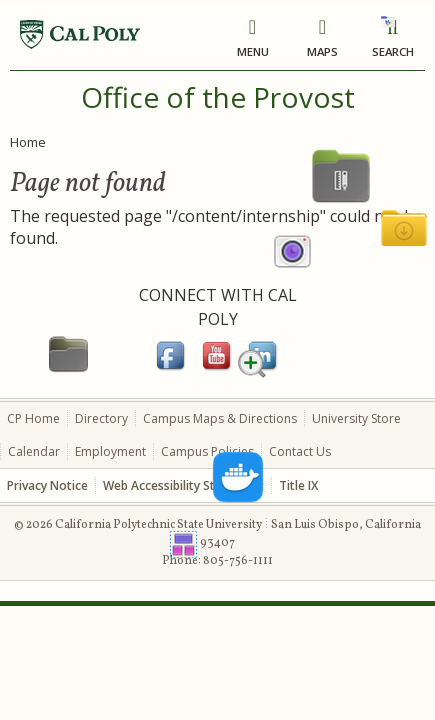  What do you see at coordinates (252, 364) in the screenshot?
I see `zoom in on the current view` at bounding box center [252, 364].